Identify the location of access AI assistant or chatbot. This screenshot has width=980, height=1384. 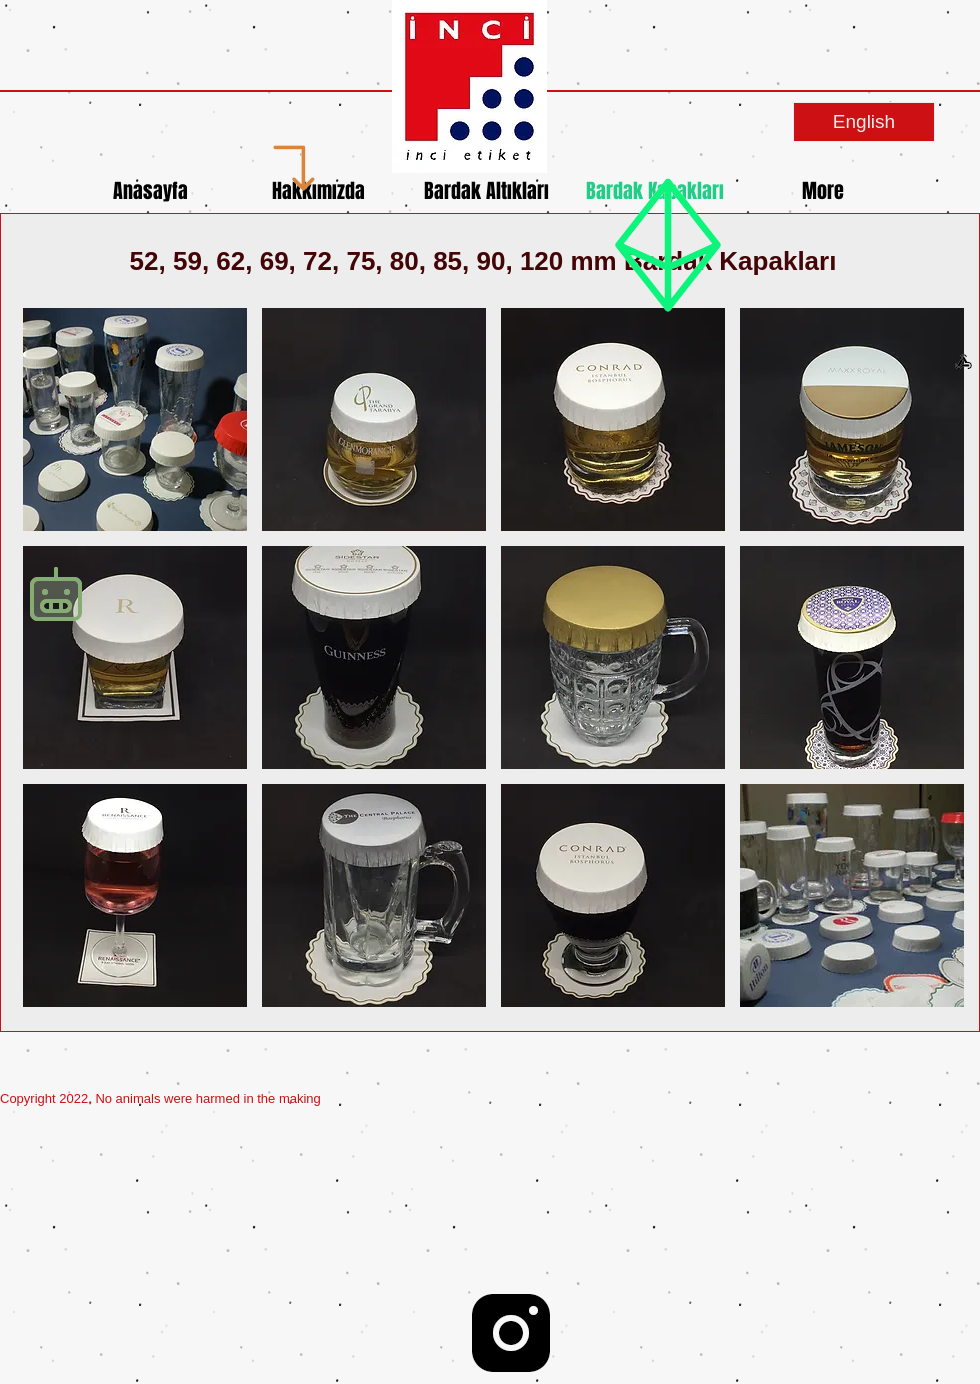
(56, 597).